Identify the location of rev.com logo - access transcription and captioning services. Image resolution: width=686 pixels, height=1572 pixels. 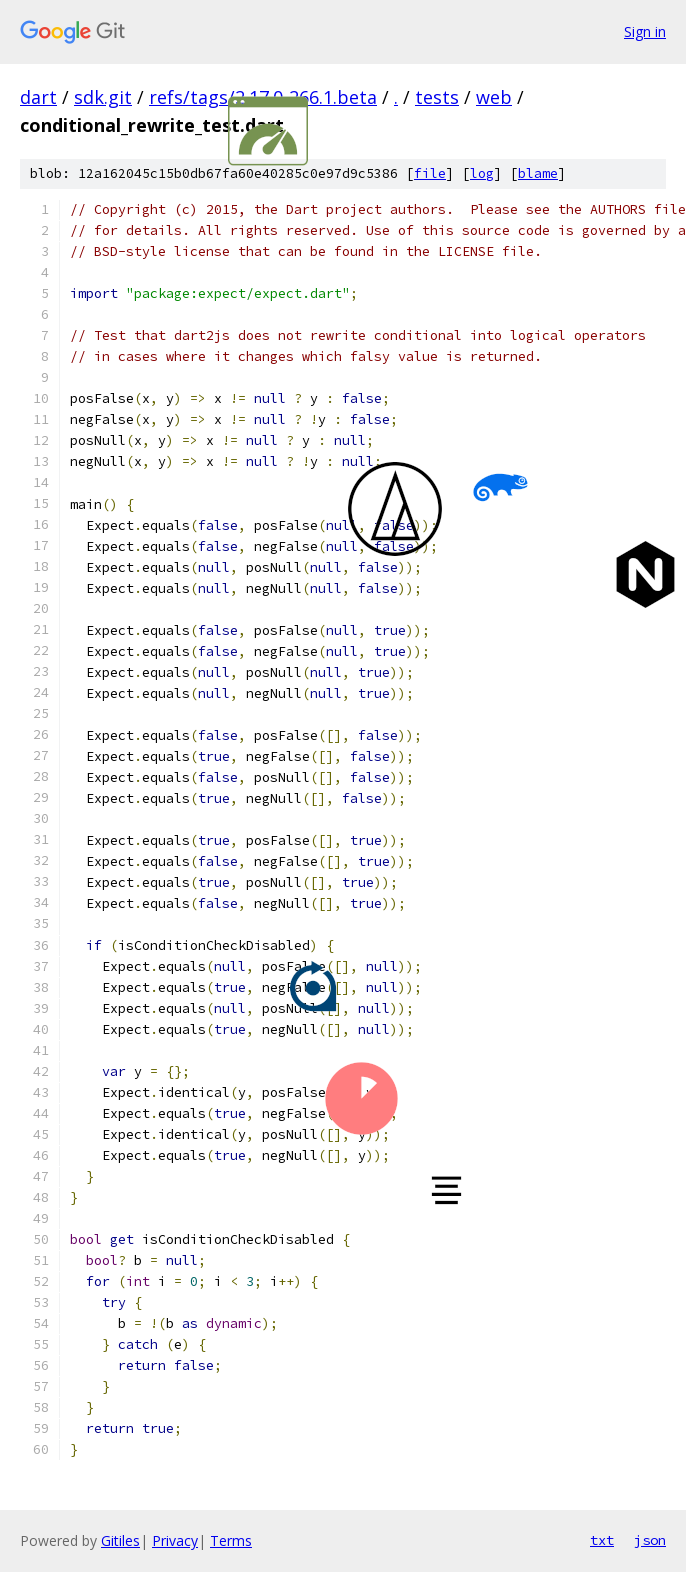
(313, 986).